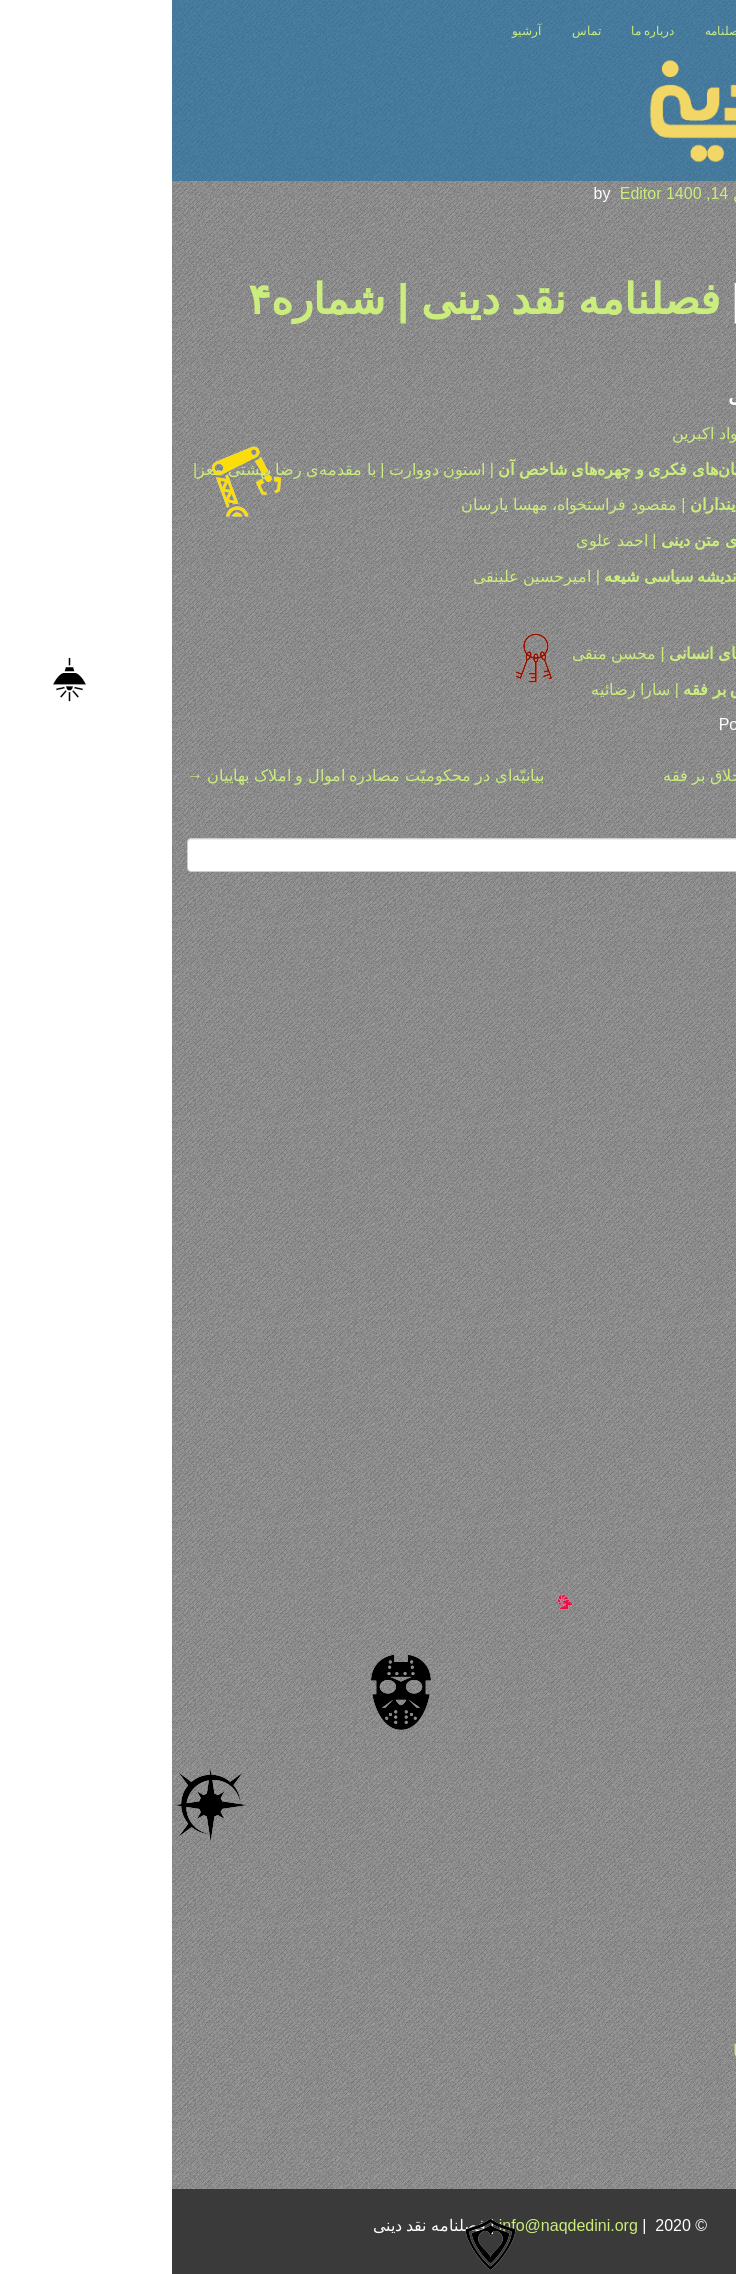 This screenshot has width=736, height=2274. I want to click on health protection or defensive buff status, so click(490, 2243).